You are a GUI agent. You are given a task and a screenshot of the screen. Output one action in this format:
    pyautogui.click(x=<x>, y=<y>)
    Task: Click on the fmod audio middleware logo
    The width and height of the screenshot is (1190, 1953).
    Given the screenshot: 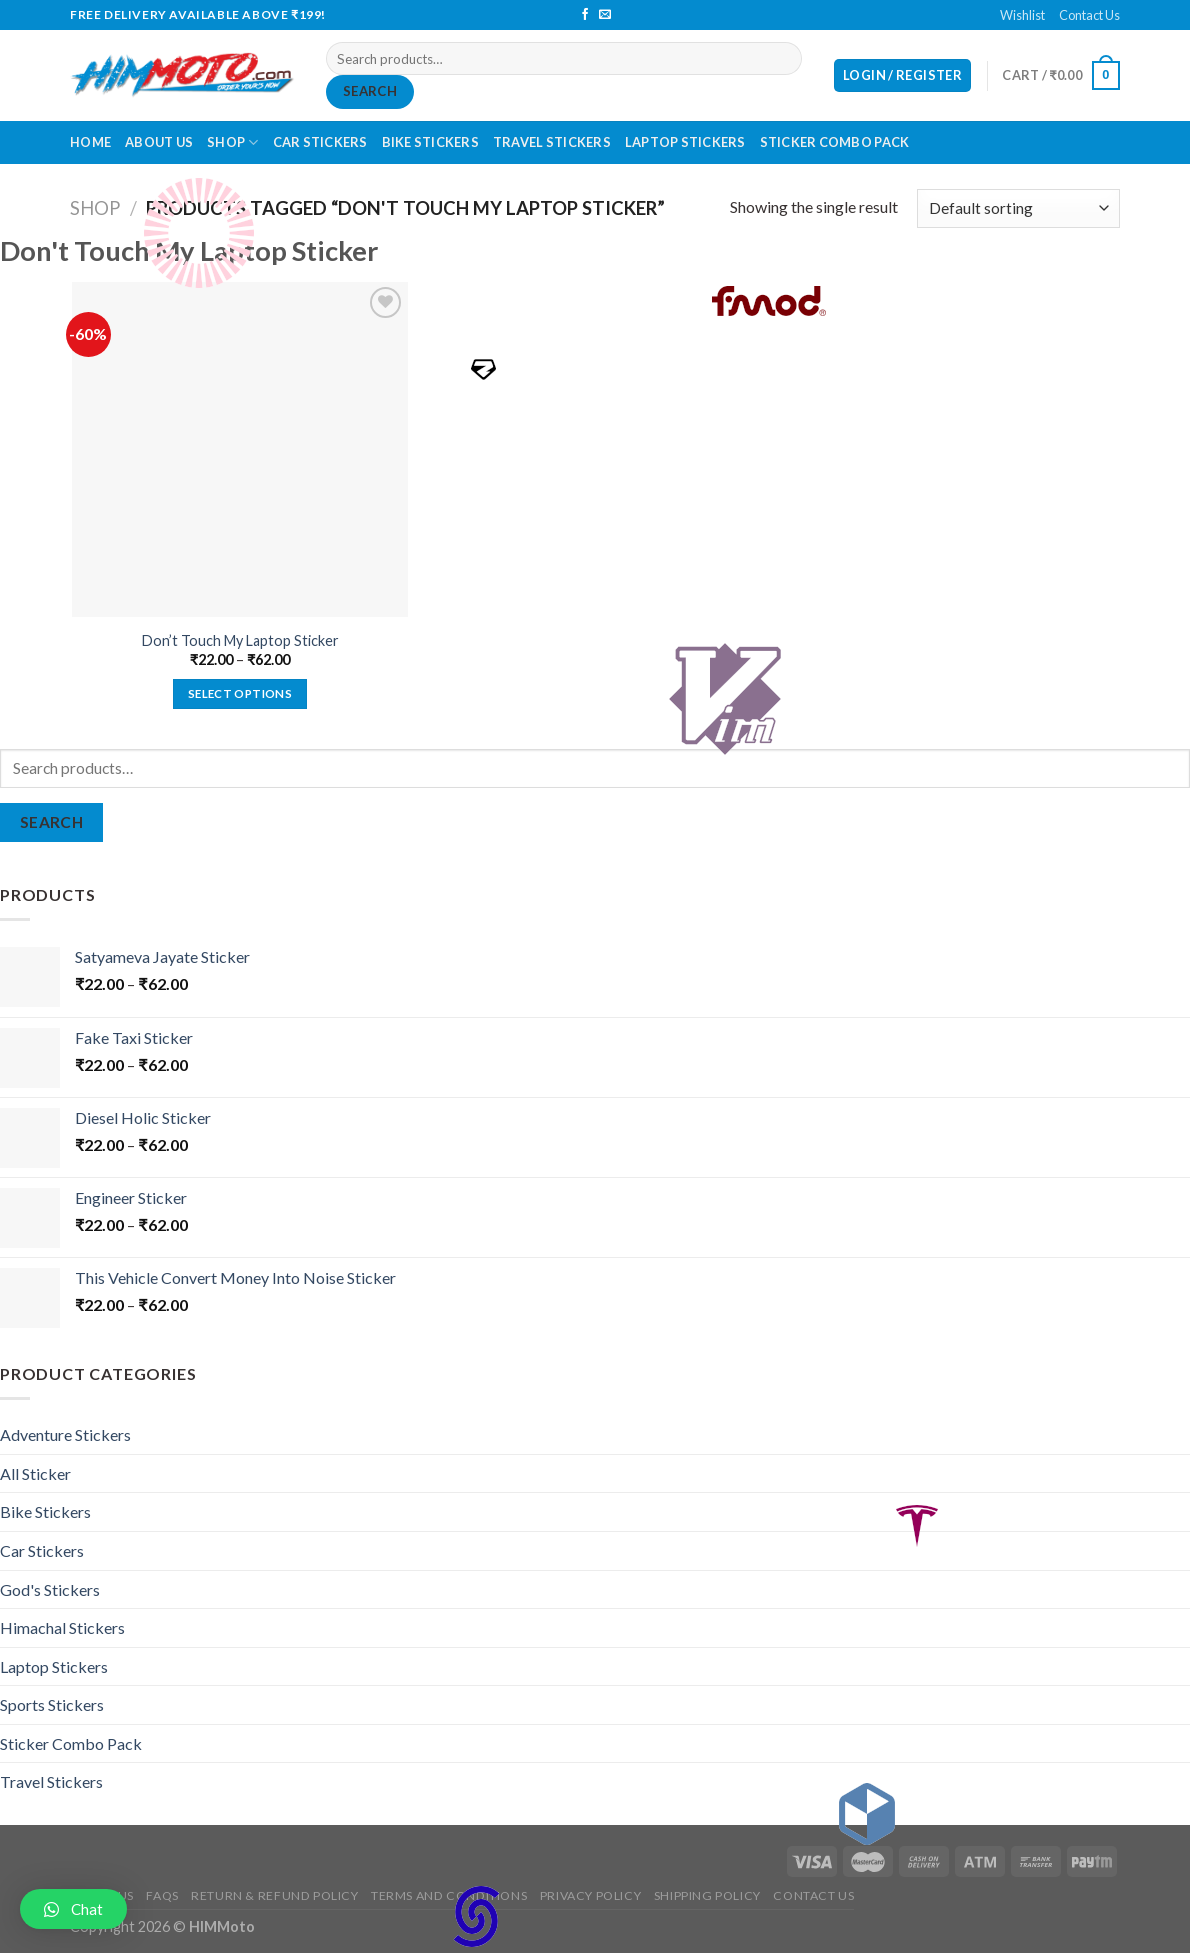 What is the action you would take?
    pyautogui.click(x=769, y=301)
    